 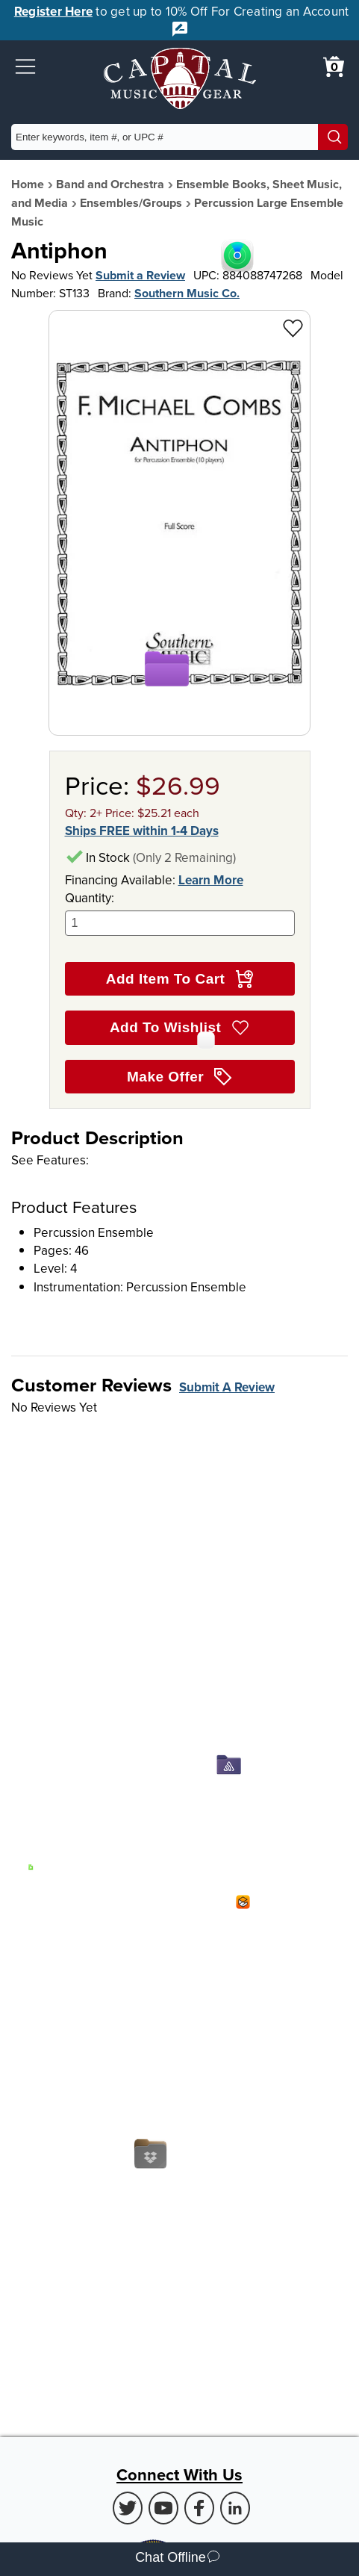 I want to click on open Find My app to locate devices or people, so click(x=237, y=255).